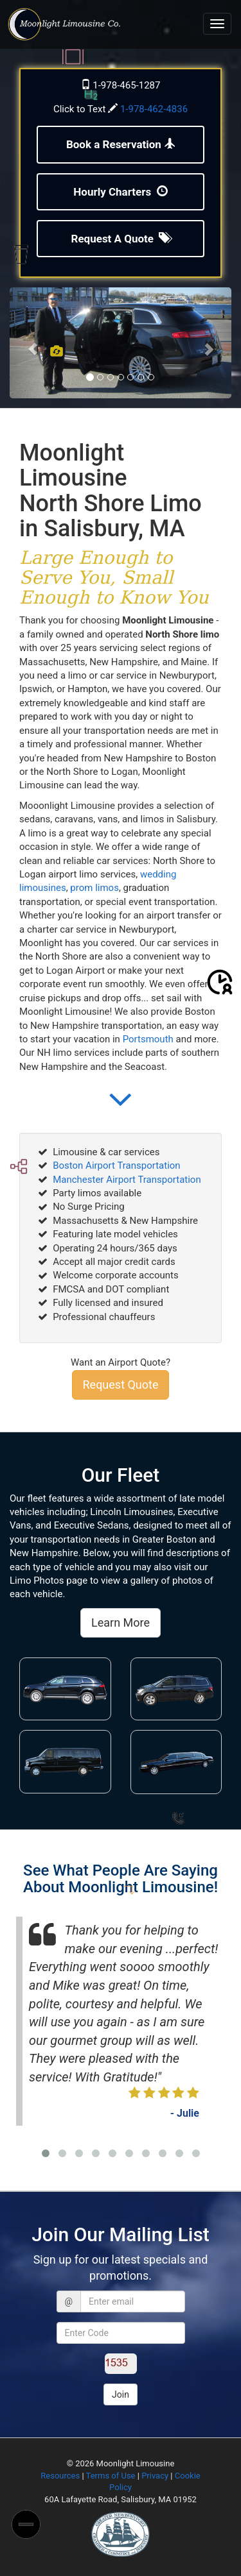 Image resolution: width=241 pixels, height=2576 pixels. Describe the element at coordinates (220, 982) in the screenshot. I see `view user's time or activity history` at that location.